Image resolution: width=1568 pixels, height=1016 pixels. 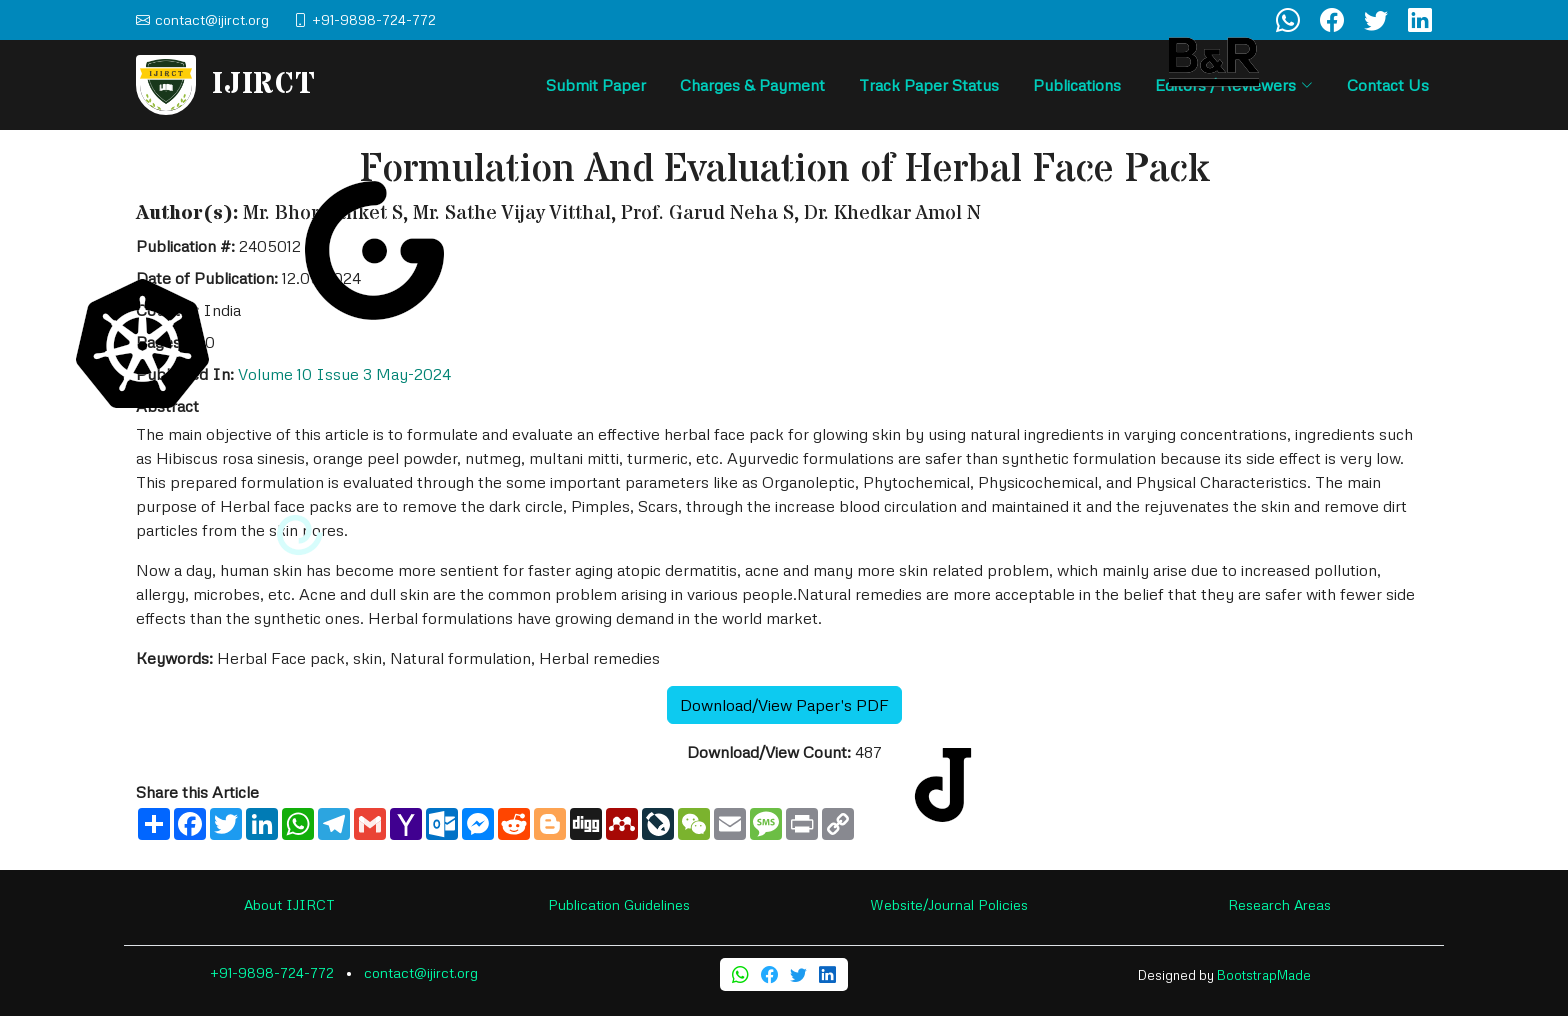 I want to click on open Joplin note-taking app, so click(x=943, y=785).